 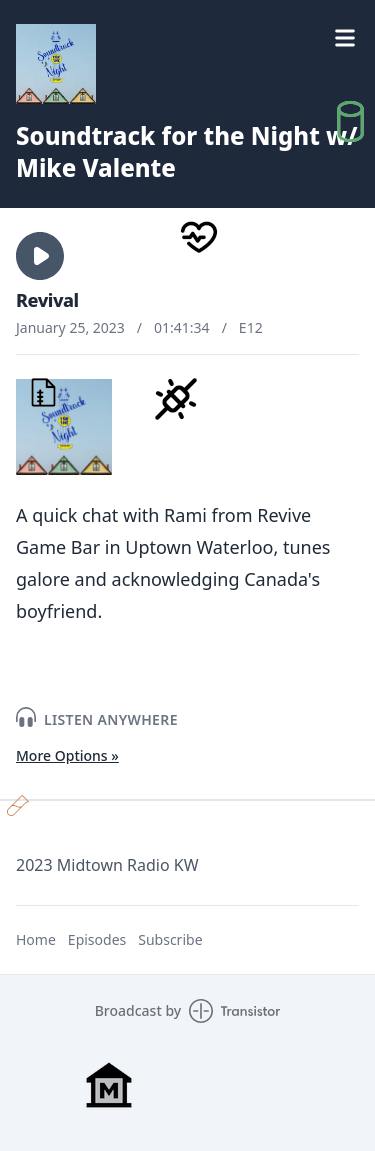 What do you see at coordinates (17, 805) in the screenshot?
I see `access experimental or beta features` at bounding box center [17, 805].